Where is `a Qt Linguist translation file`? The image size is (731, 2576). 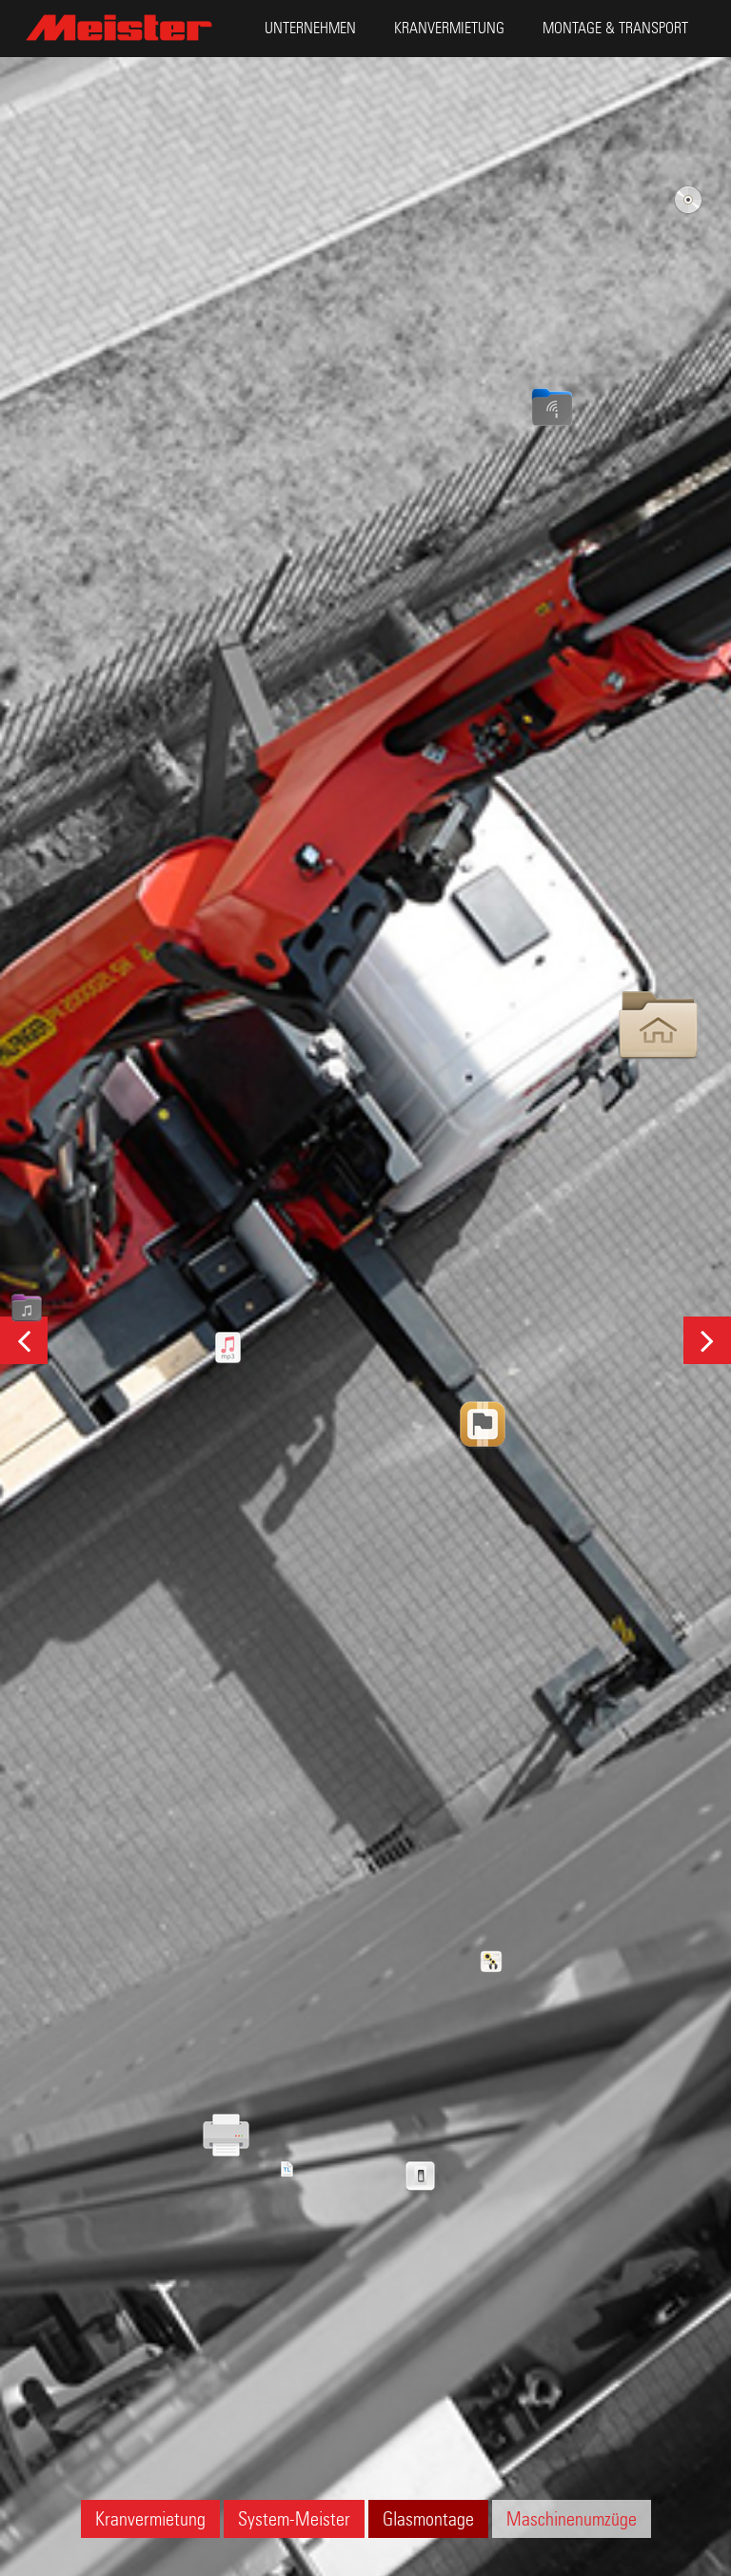 a Qt Linguist translation file is located at coordinates (286, 2169).